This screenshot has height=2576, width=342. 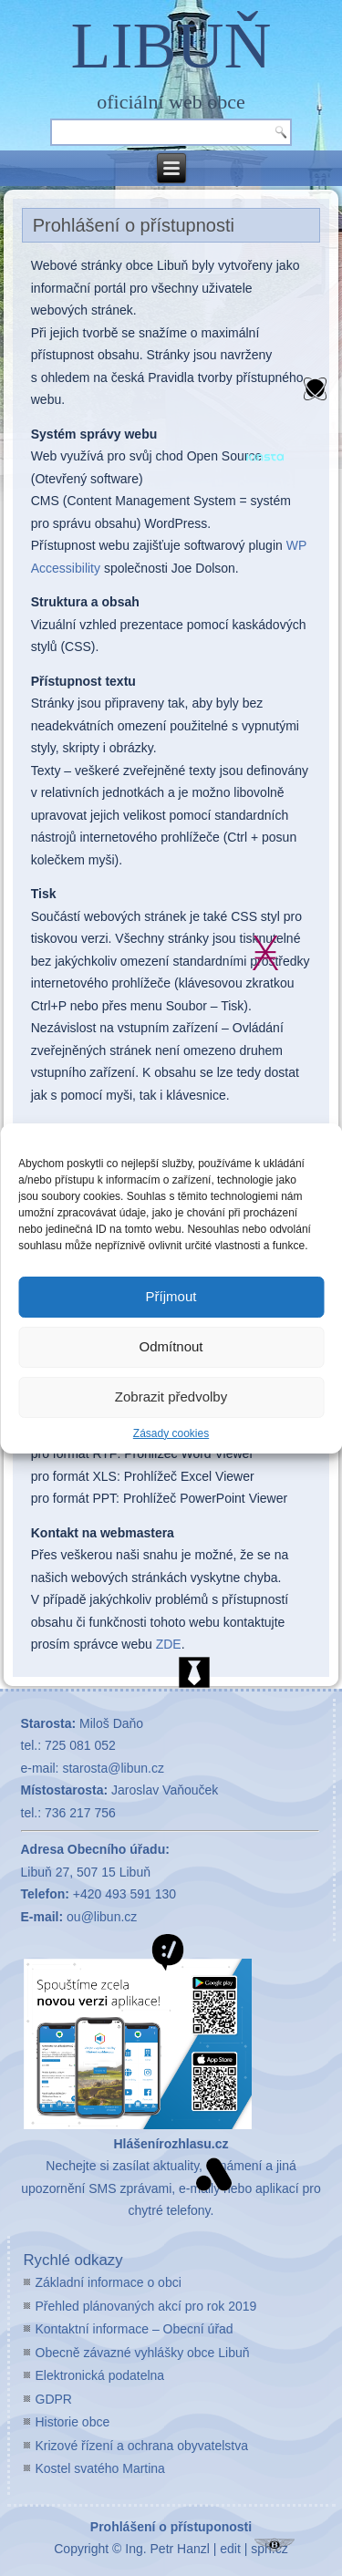 What do you see at coordinates (315, 388) in the screenshot?
I see `ReactOS project logo` at bounding box center [315, 388].